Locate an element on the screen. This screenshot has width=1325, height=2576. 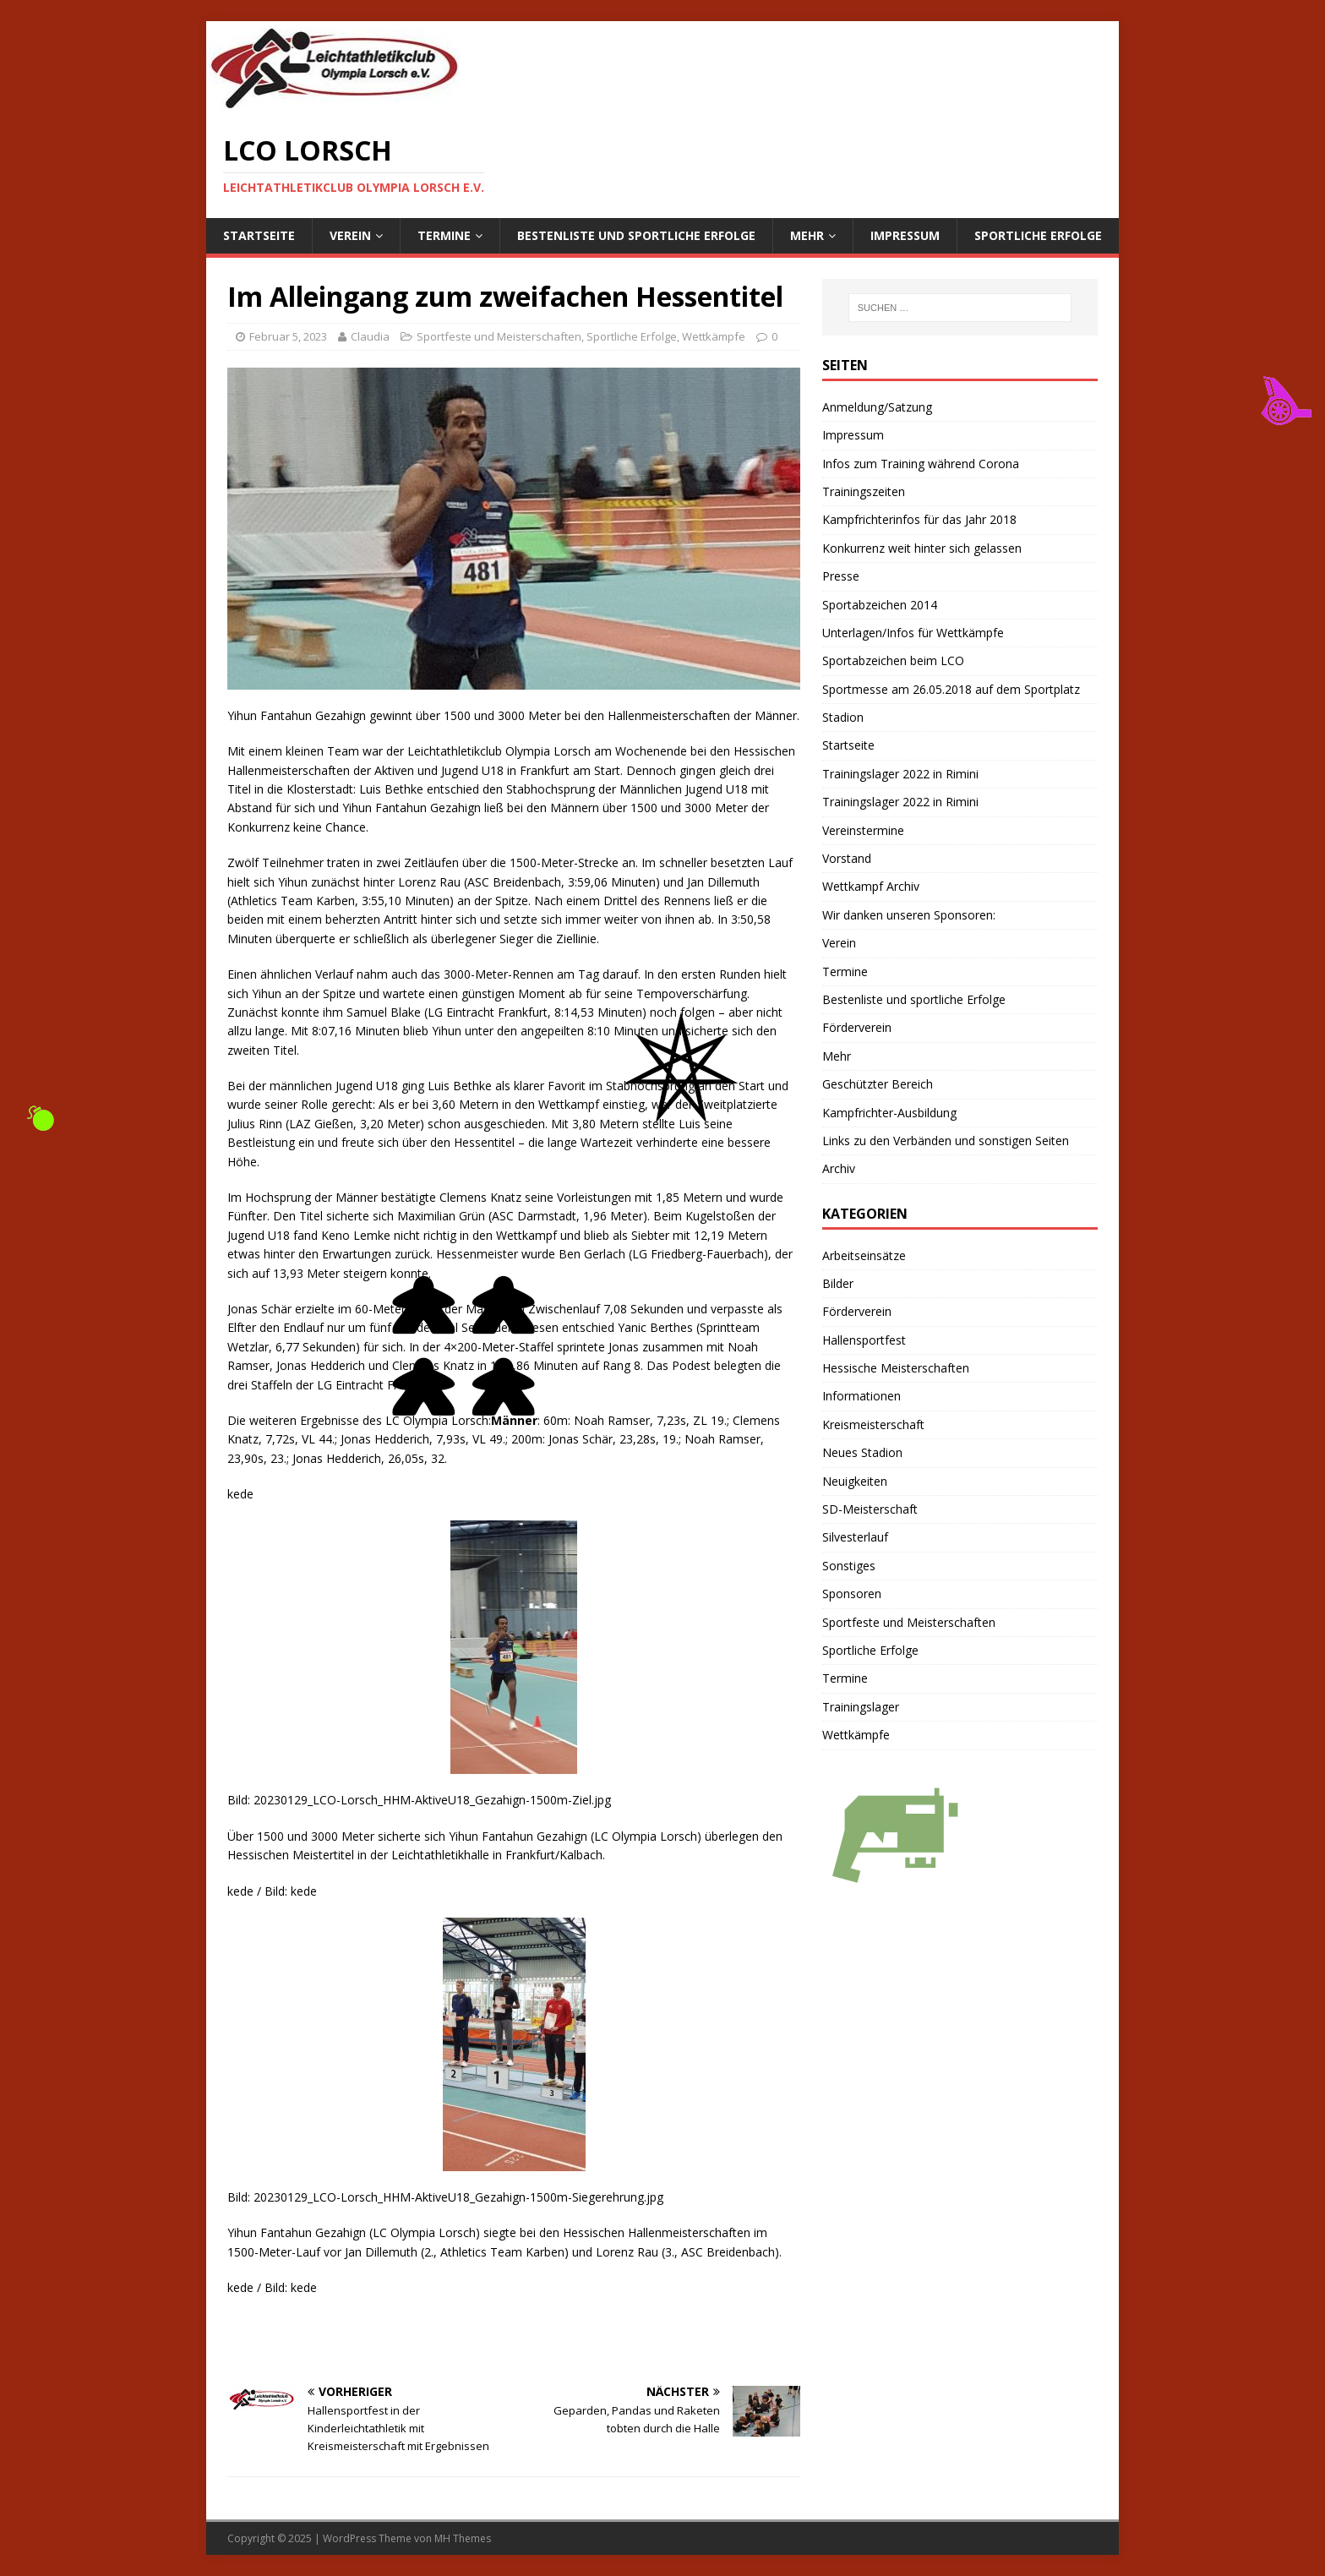
select bolter weapon in game inventory is located at coordinates (894, 1836).